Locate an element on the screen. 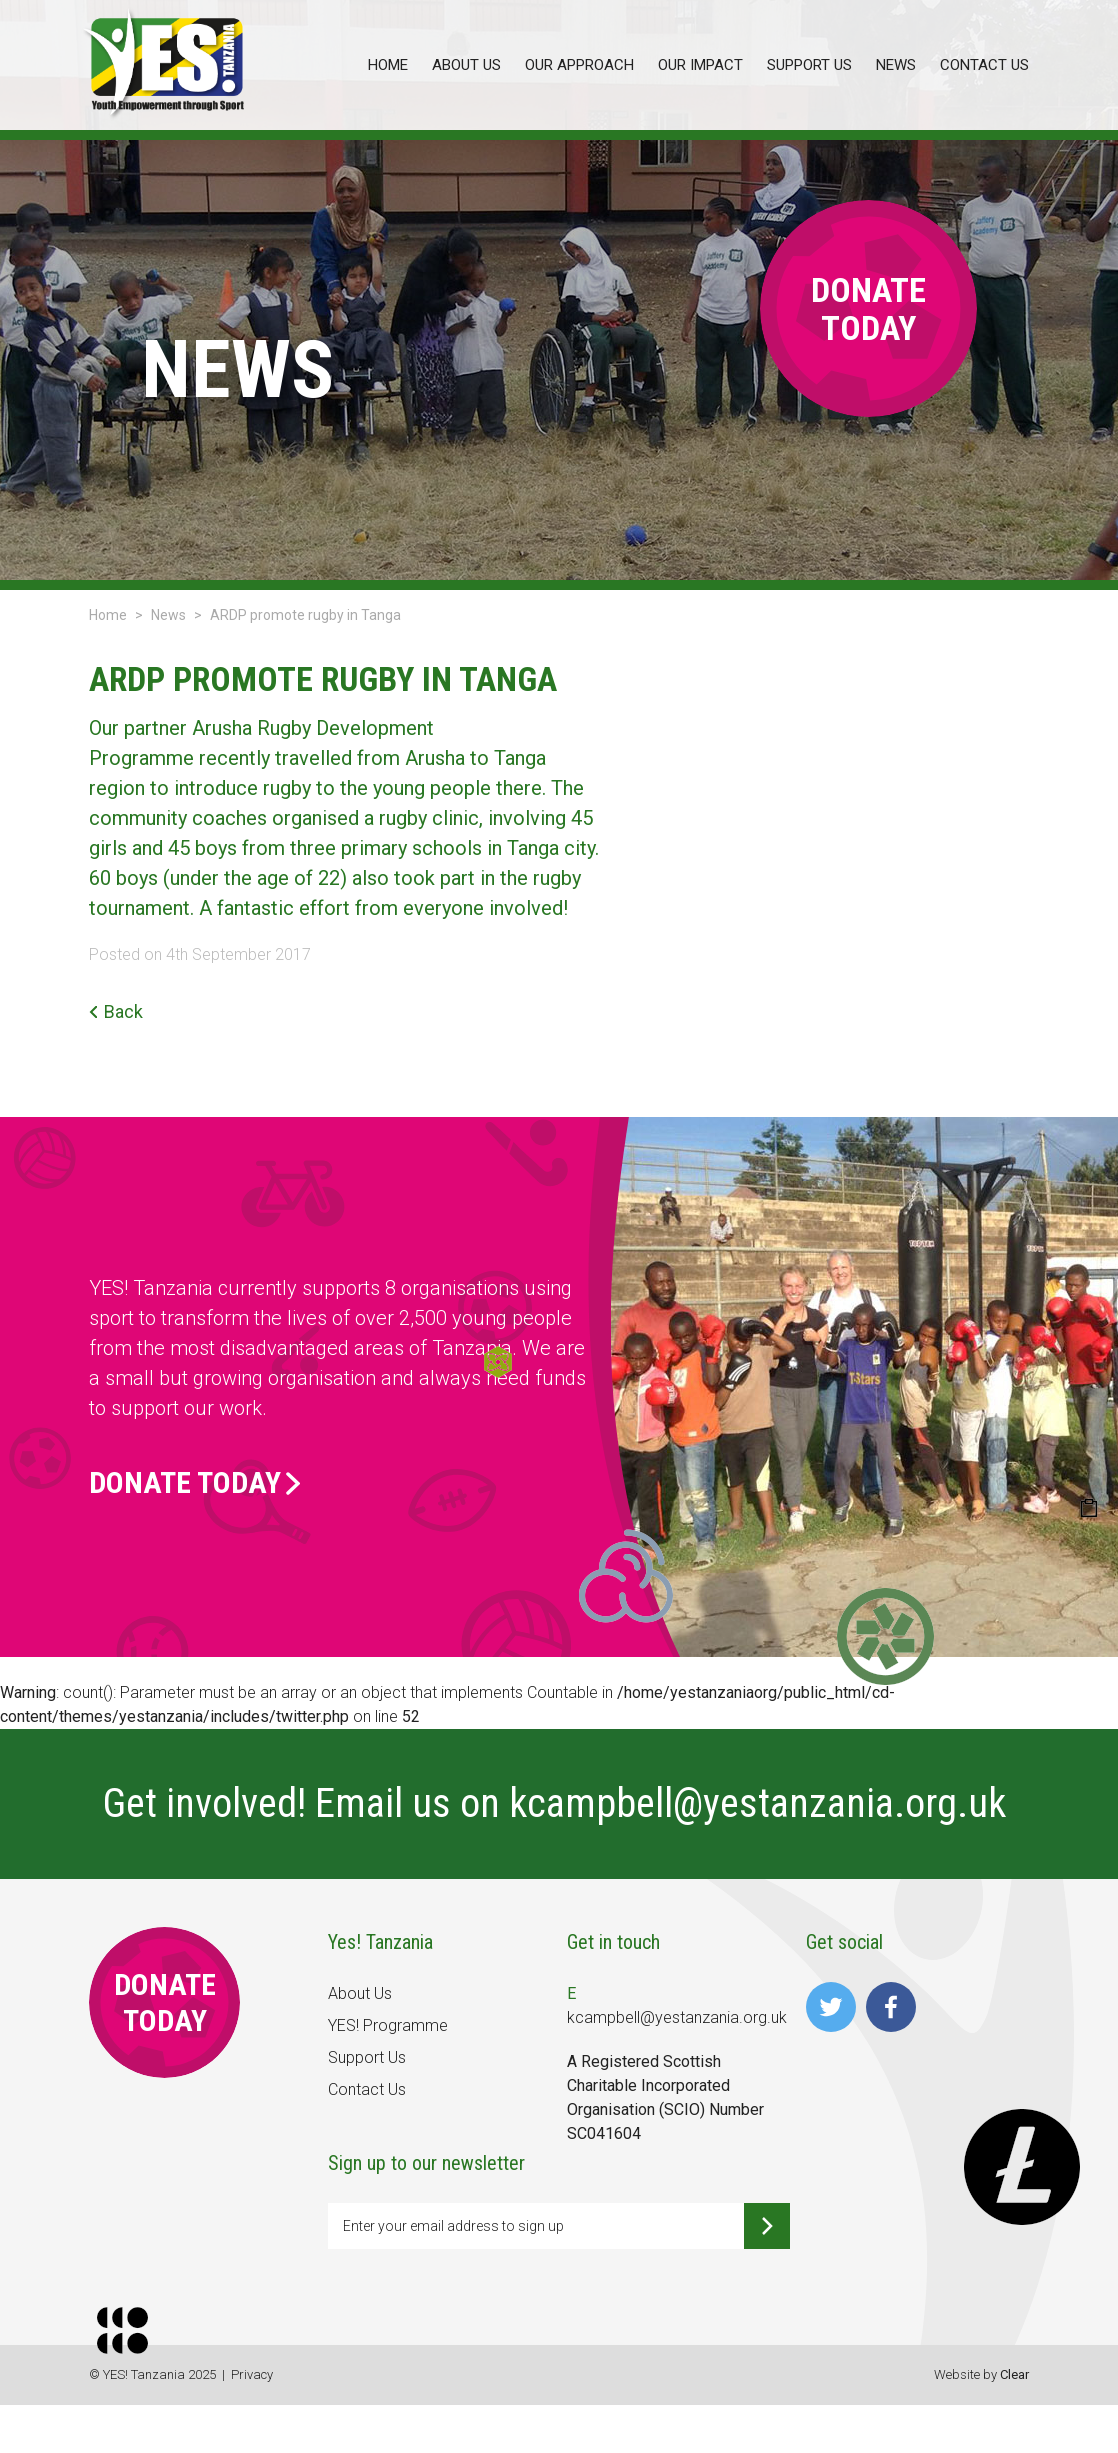  copy to clipboard is located at coordinates (1089, 1508).